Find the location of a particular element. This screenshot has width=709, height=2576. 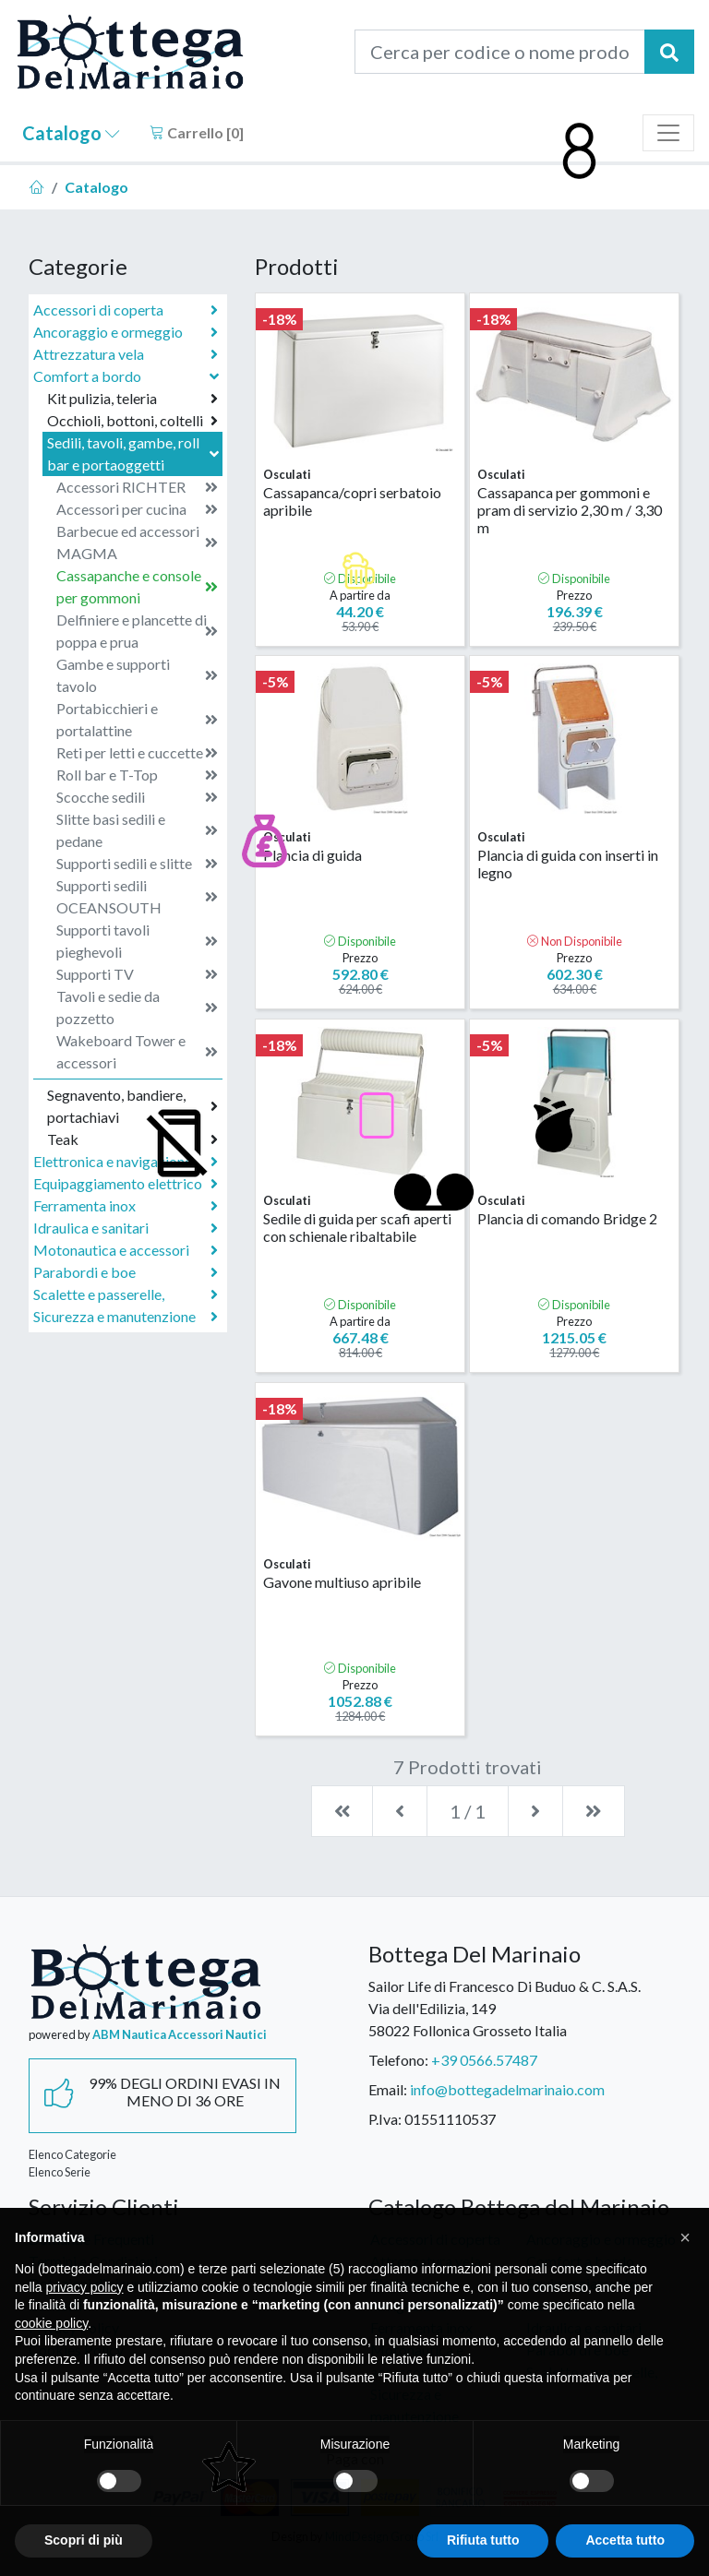

switch to tablet view is located at coordinates (377, 1115).